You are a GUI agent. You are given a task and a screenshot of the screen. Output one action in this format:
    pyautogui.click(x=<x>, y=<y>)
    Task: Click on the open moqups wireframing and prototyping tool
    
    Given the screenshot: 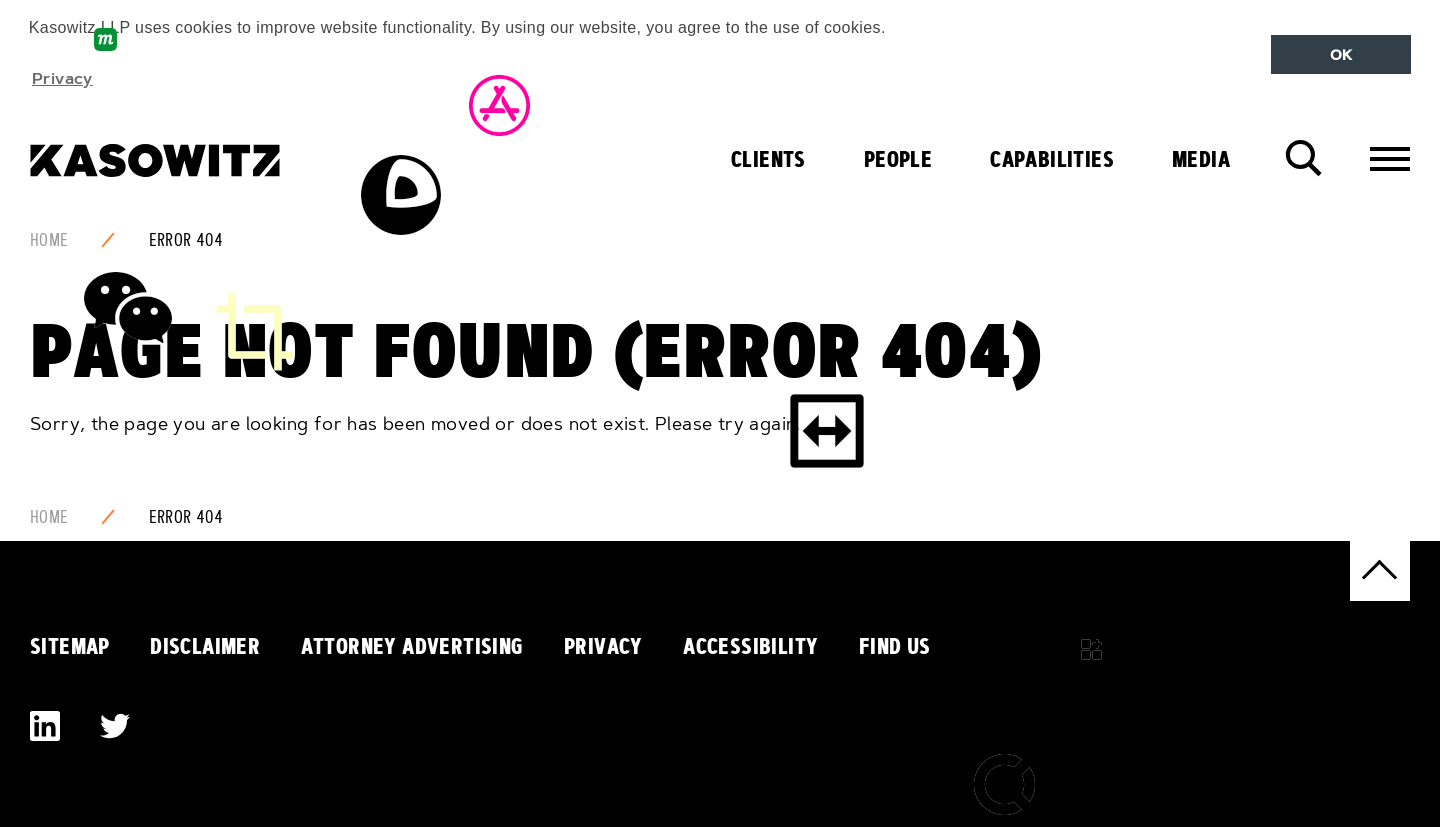 What is the action you would take?
    pyautogui.click(x=105, y=39)
    